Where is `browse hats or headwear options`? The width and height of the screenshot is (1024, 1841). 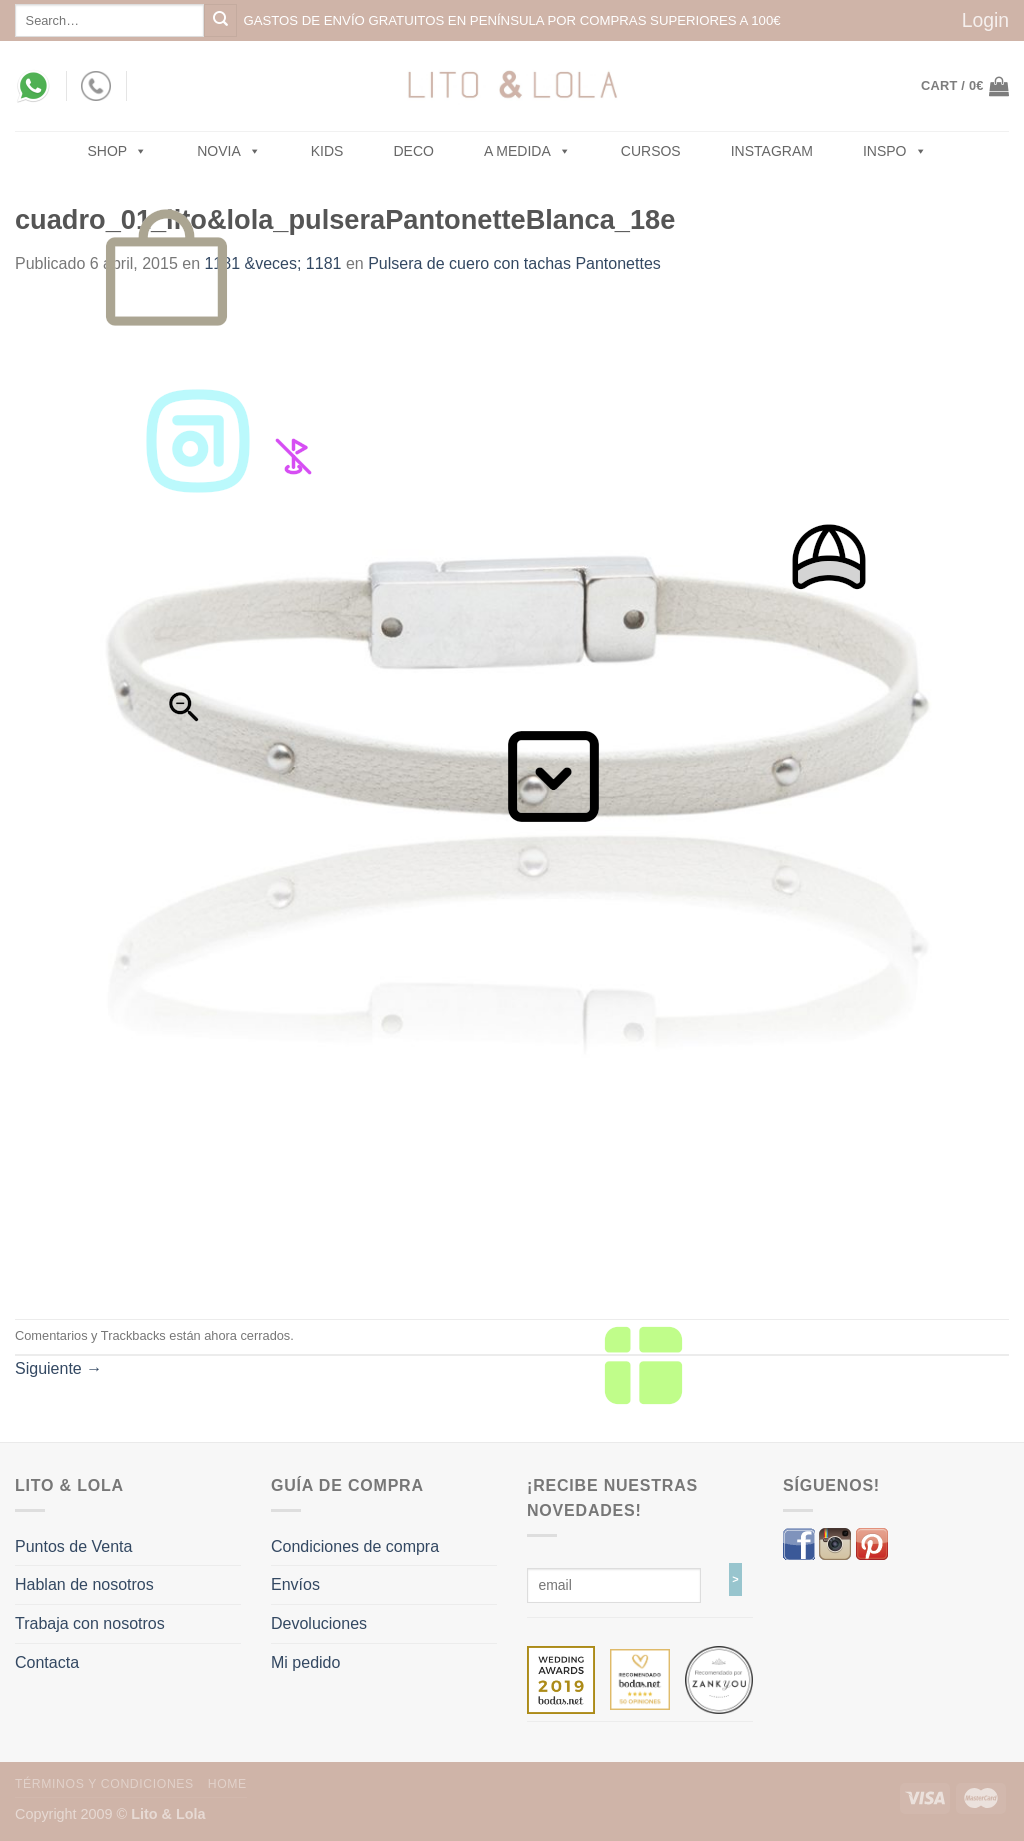 browse hats or headwear options is located at coordinates (829, 561).